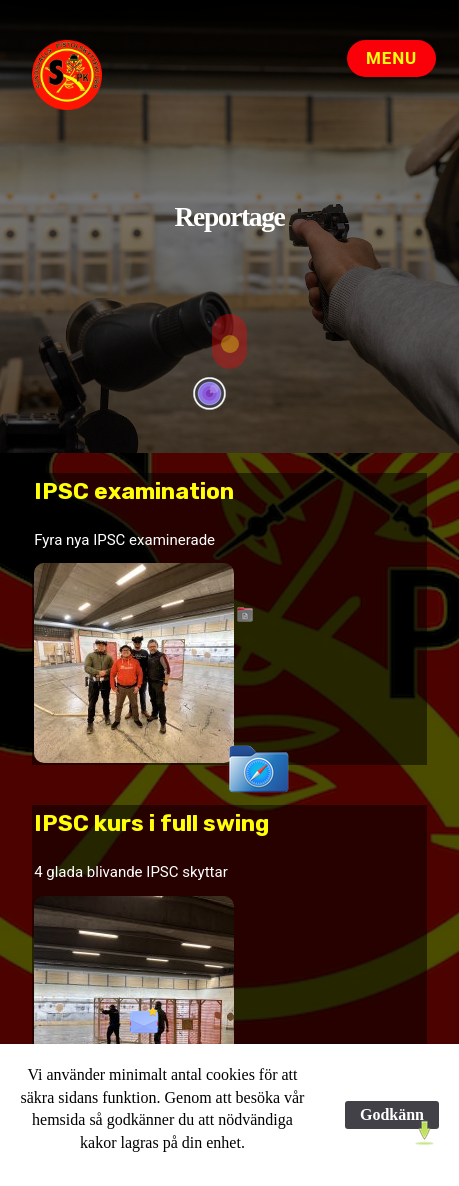 The image size is (459, 1186). I want to click on save the current file or document, so click(424, 1130).